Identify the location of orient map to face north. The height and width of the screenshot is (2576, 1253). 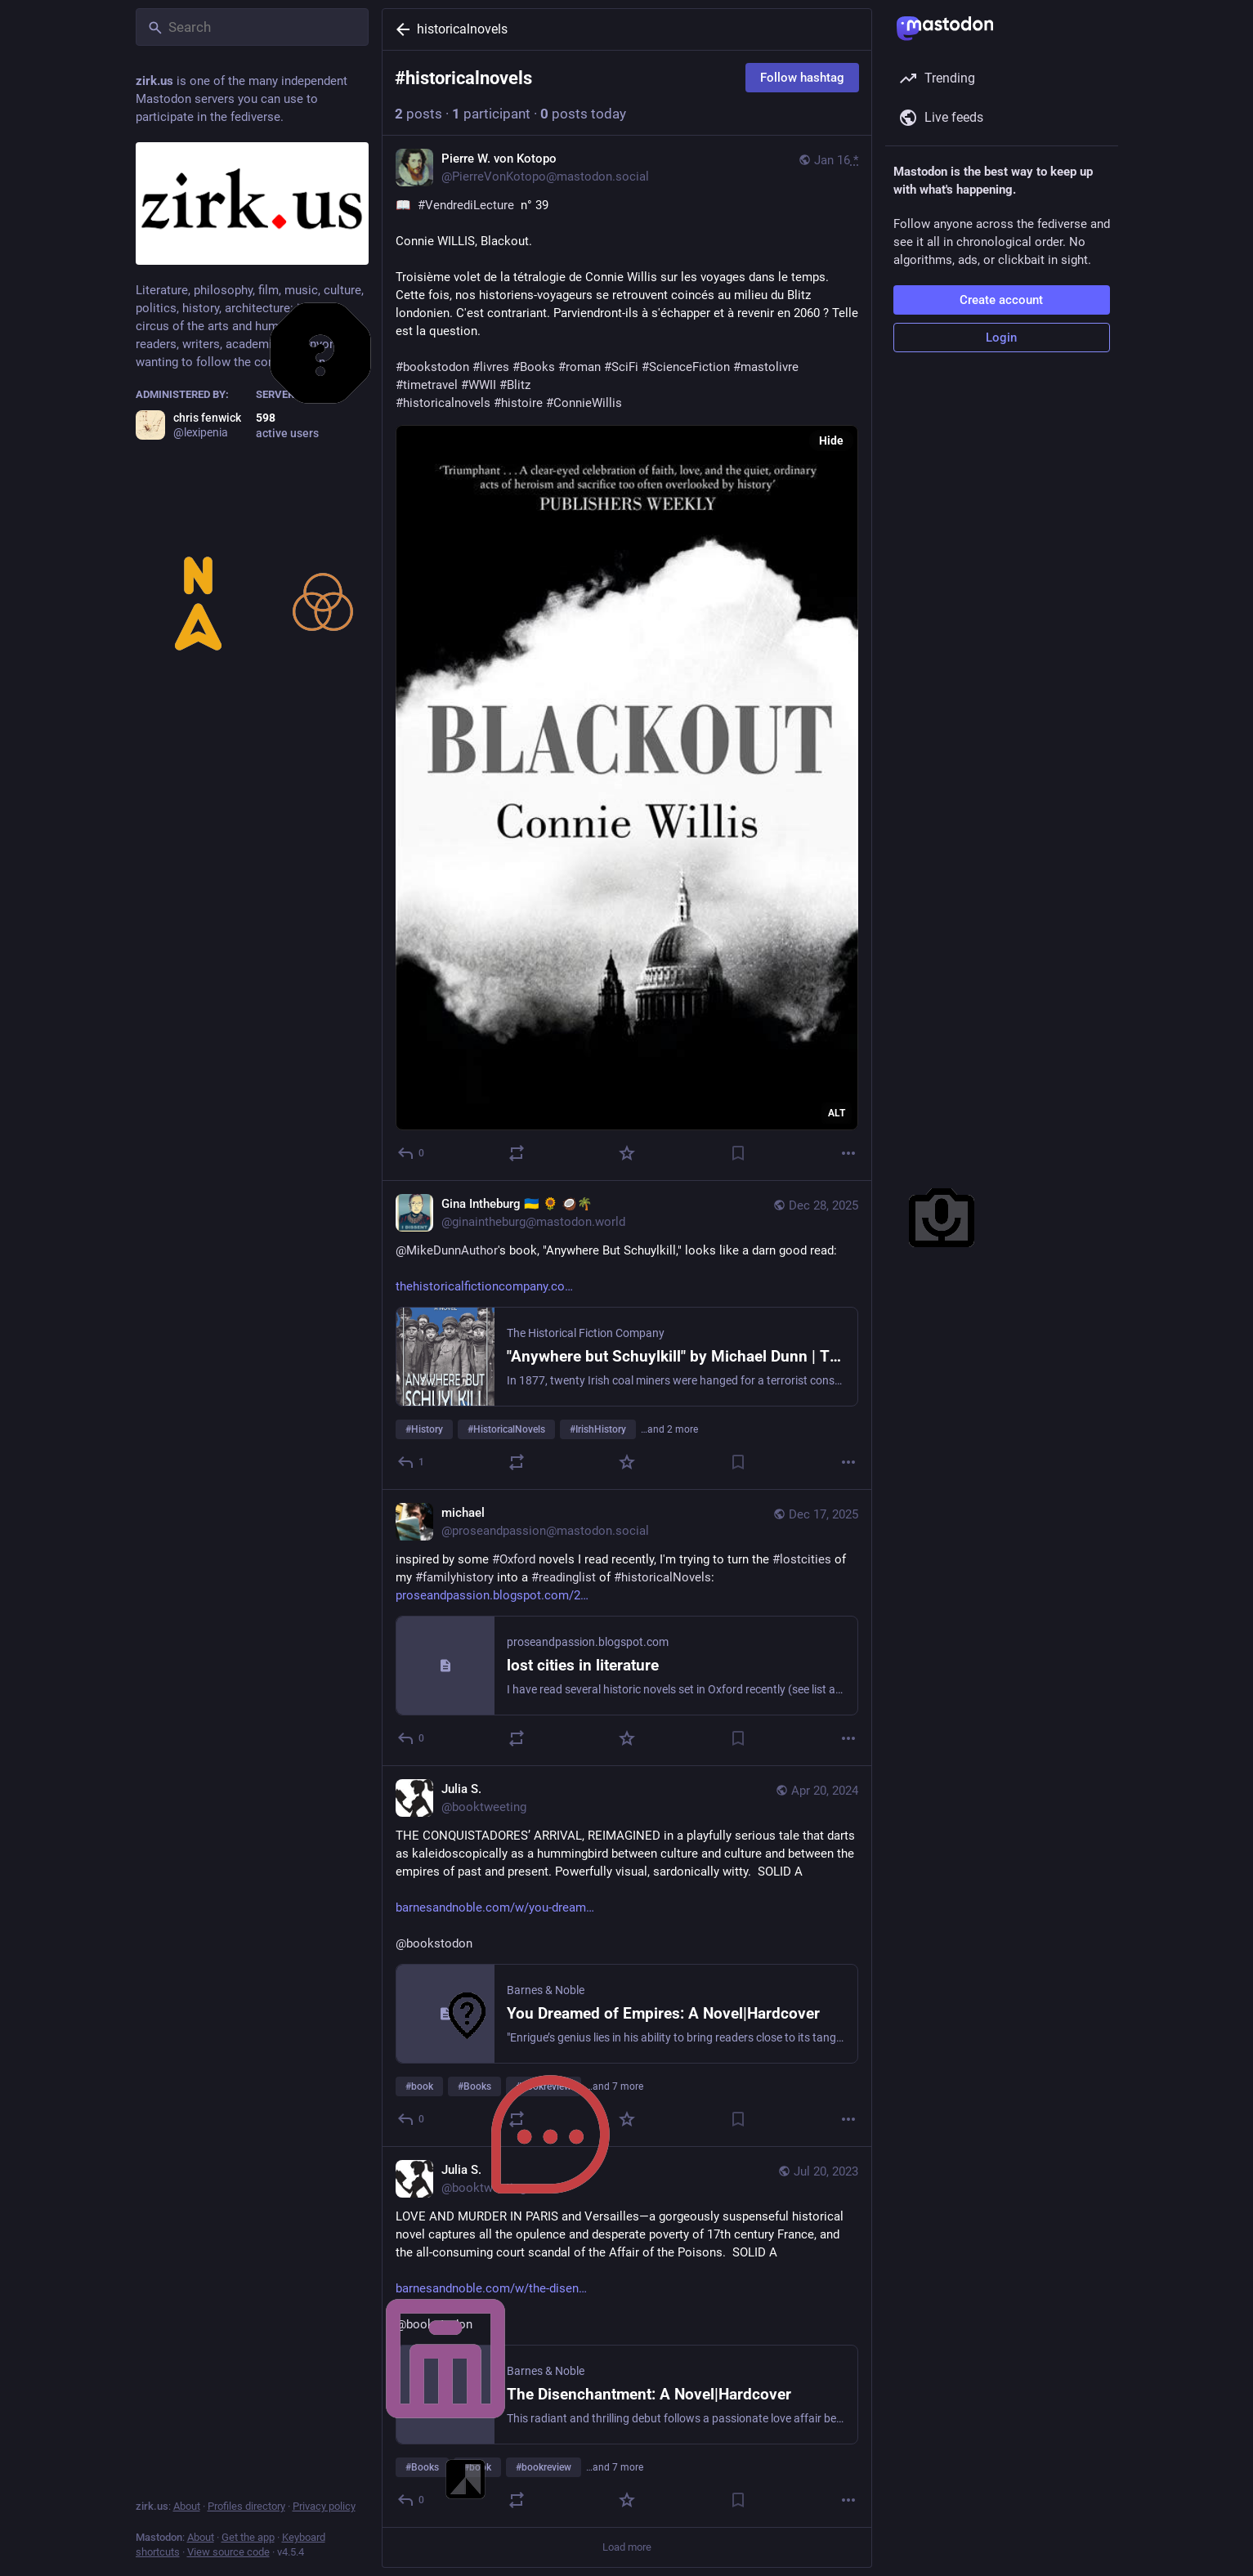
(198, 603).